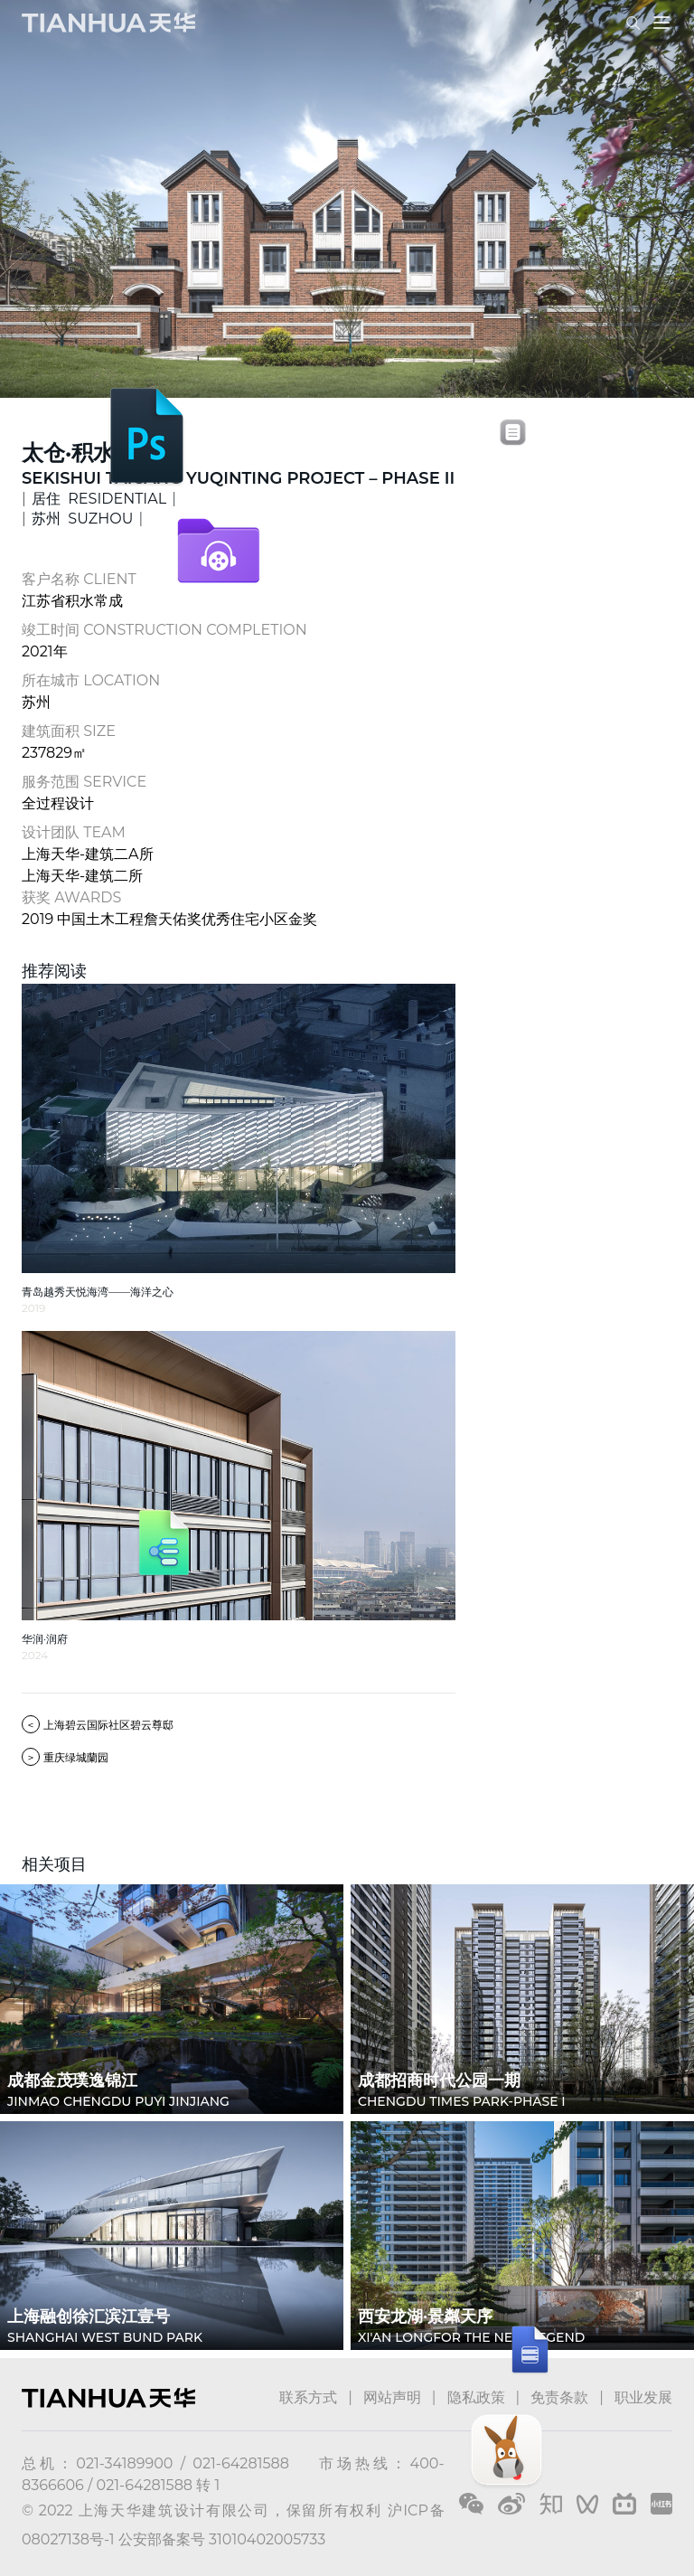 The image size is (694, 2576). Describe the element at coordinates (218, 552) in the screenshot. I see `folder containing 4k video to mp3 converter files` at that location.